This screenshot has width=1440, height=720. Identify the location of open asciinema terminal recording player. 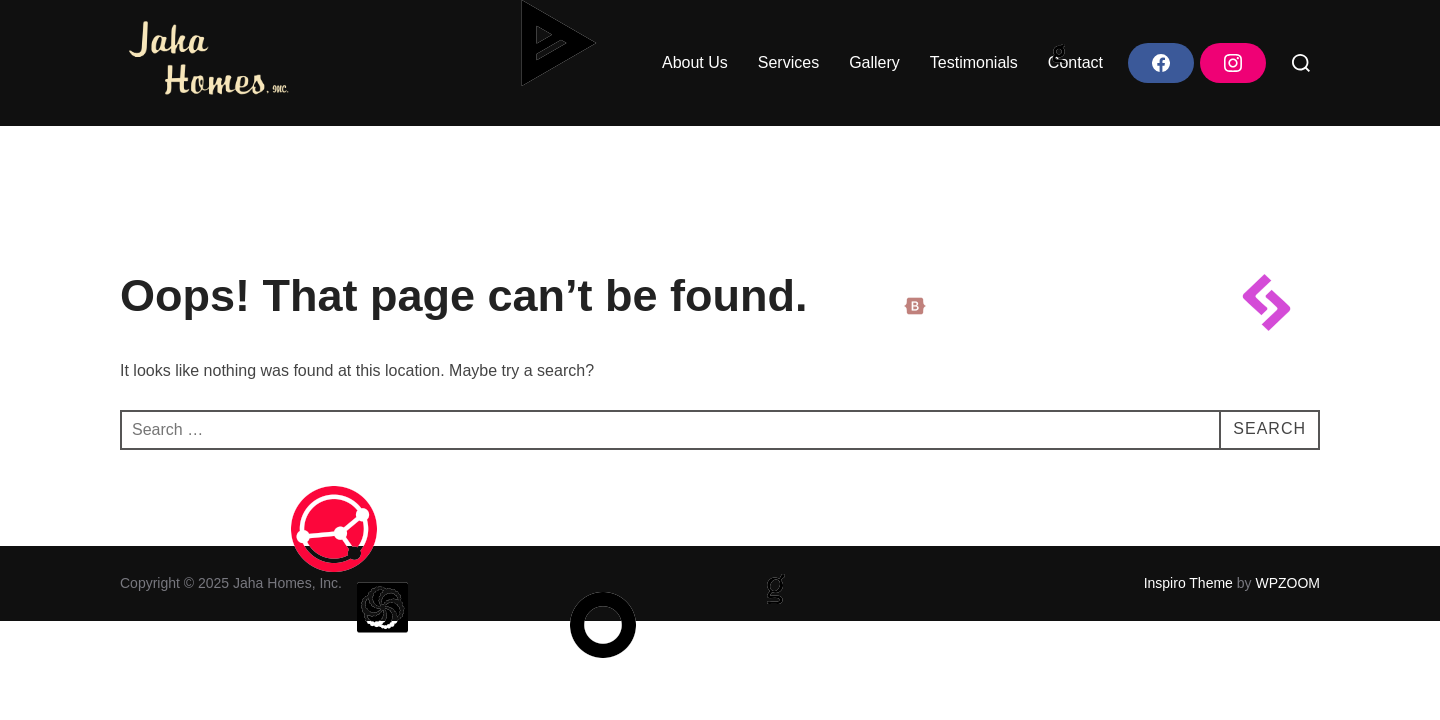
(559, 43).